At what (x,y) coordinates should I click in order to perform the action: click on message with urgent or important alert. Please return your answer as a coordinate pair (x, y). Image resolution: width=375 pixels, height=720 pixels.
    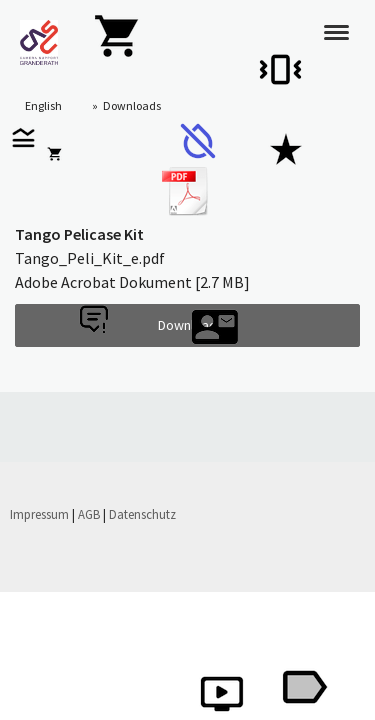
    Looking at the image, I should click on (94, 318).